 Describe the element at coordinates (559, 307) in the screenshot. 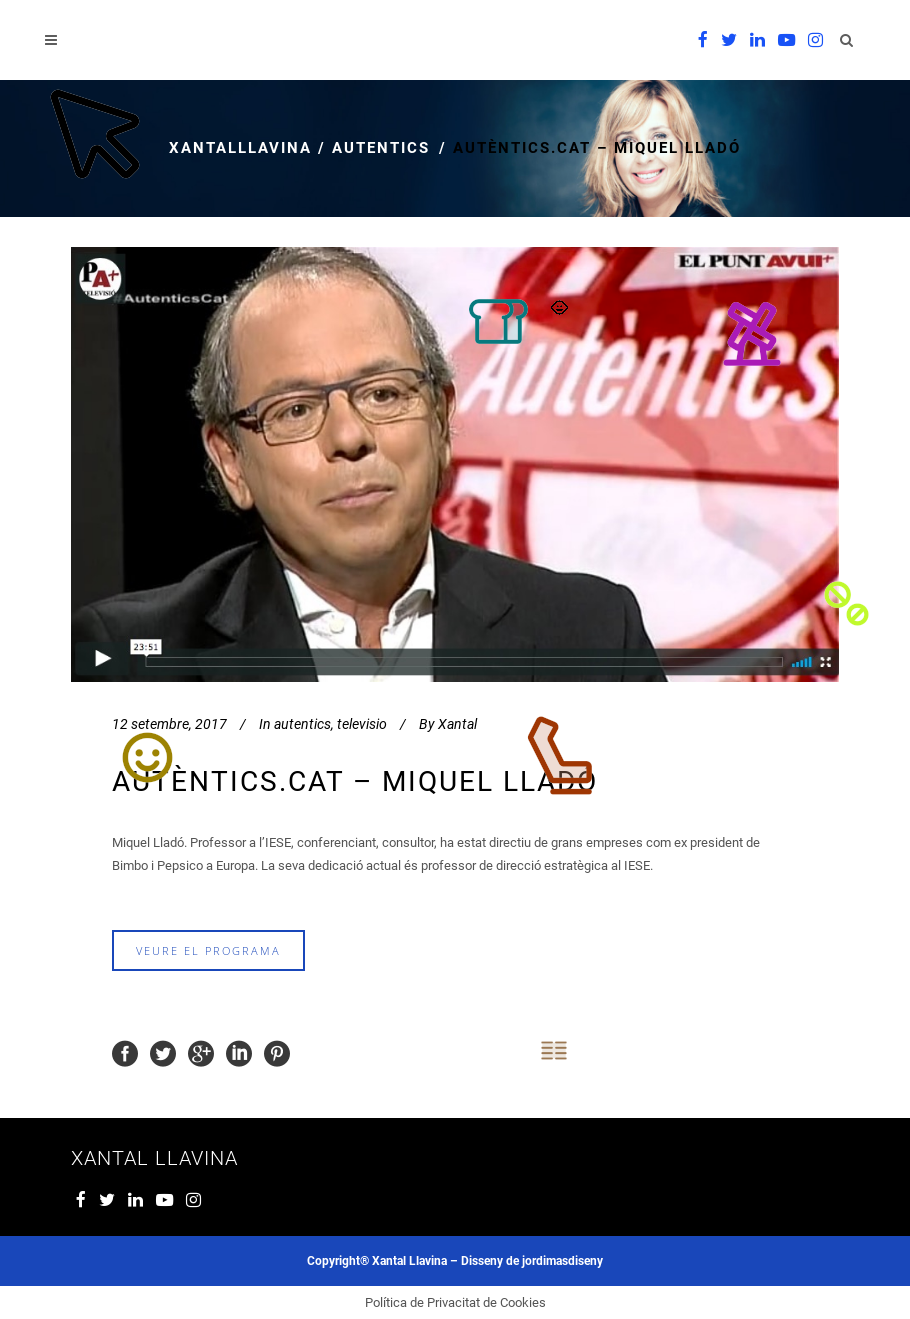

I see `access child-friendly or parental control settings` at that location.